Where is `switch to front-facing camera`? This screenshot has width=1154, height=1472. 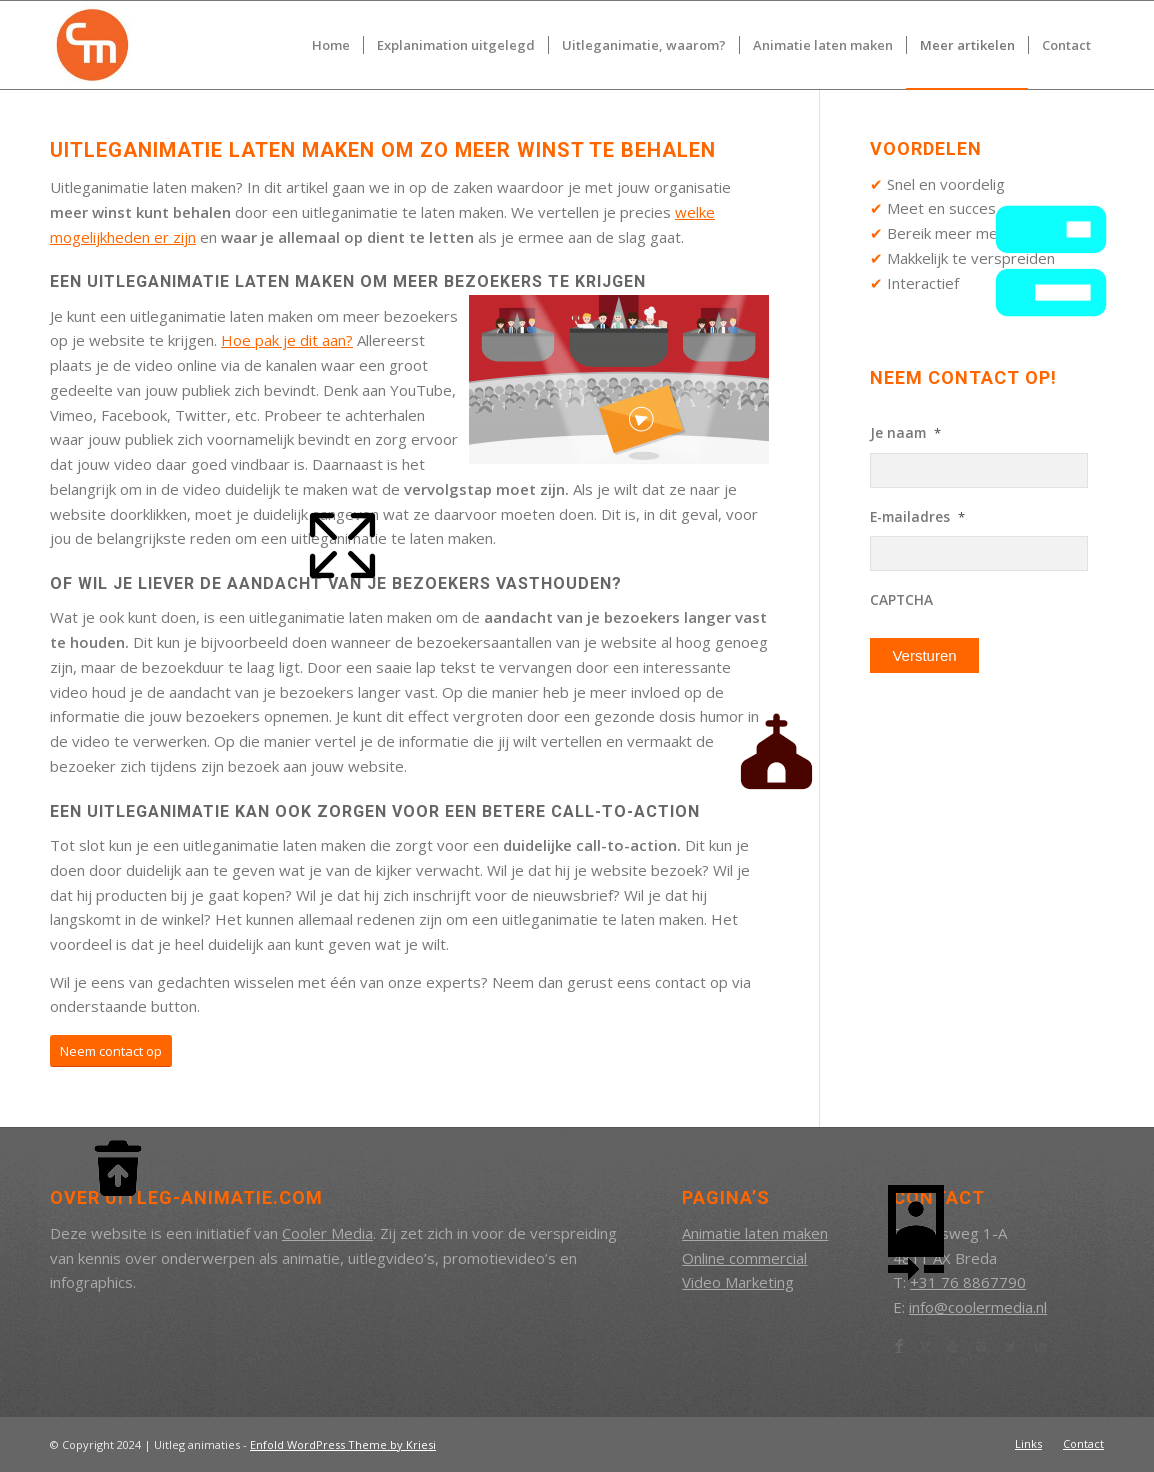
switch to front-facing camera is located at coordinates (916, 1233).